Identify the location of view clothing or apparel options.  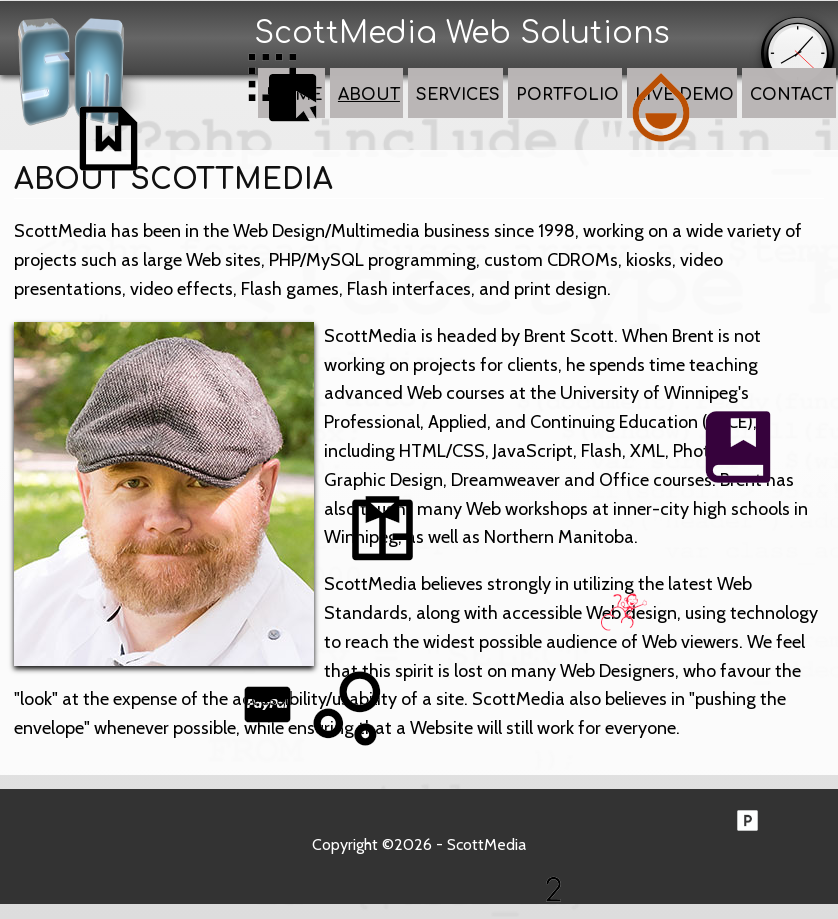
(382, 526).